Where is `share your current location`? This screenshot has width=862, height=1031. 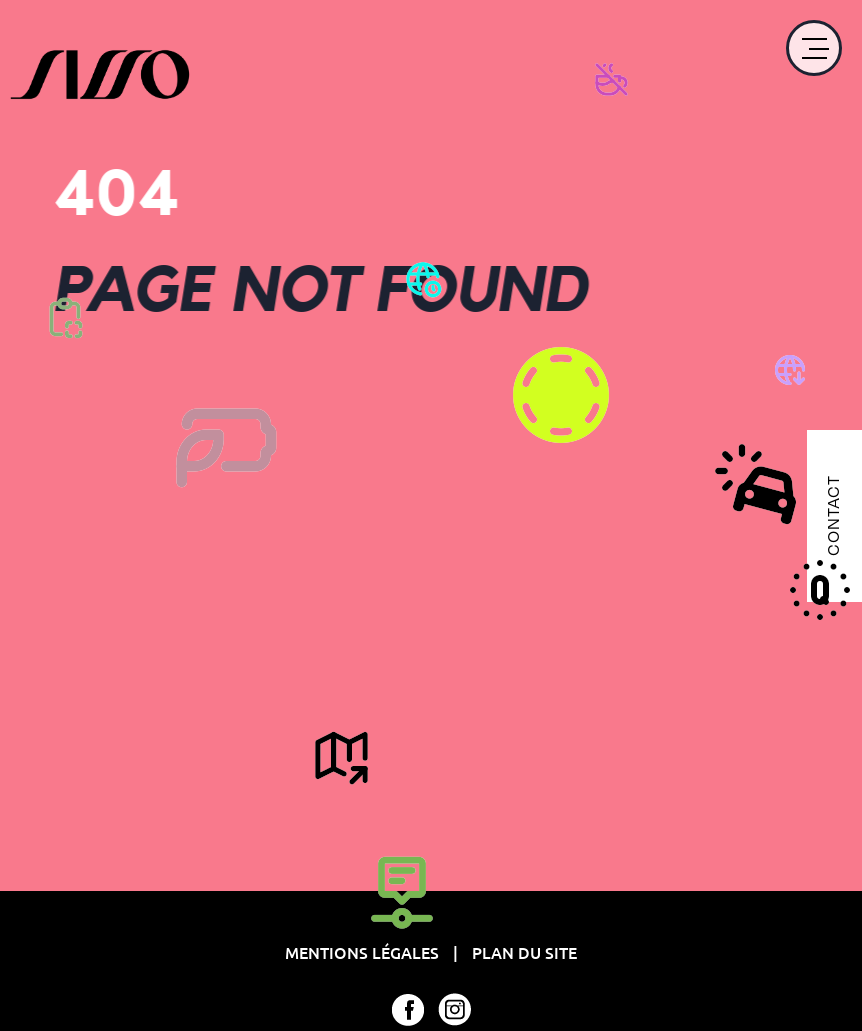 share your current location is located at coordinates (341, 755).